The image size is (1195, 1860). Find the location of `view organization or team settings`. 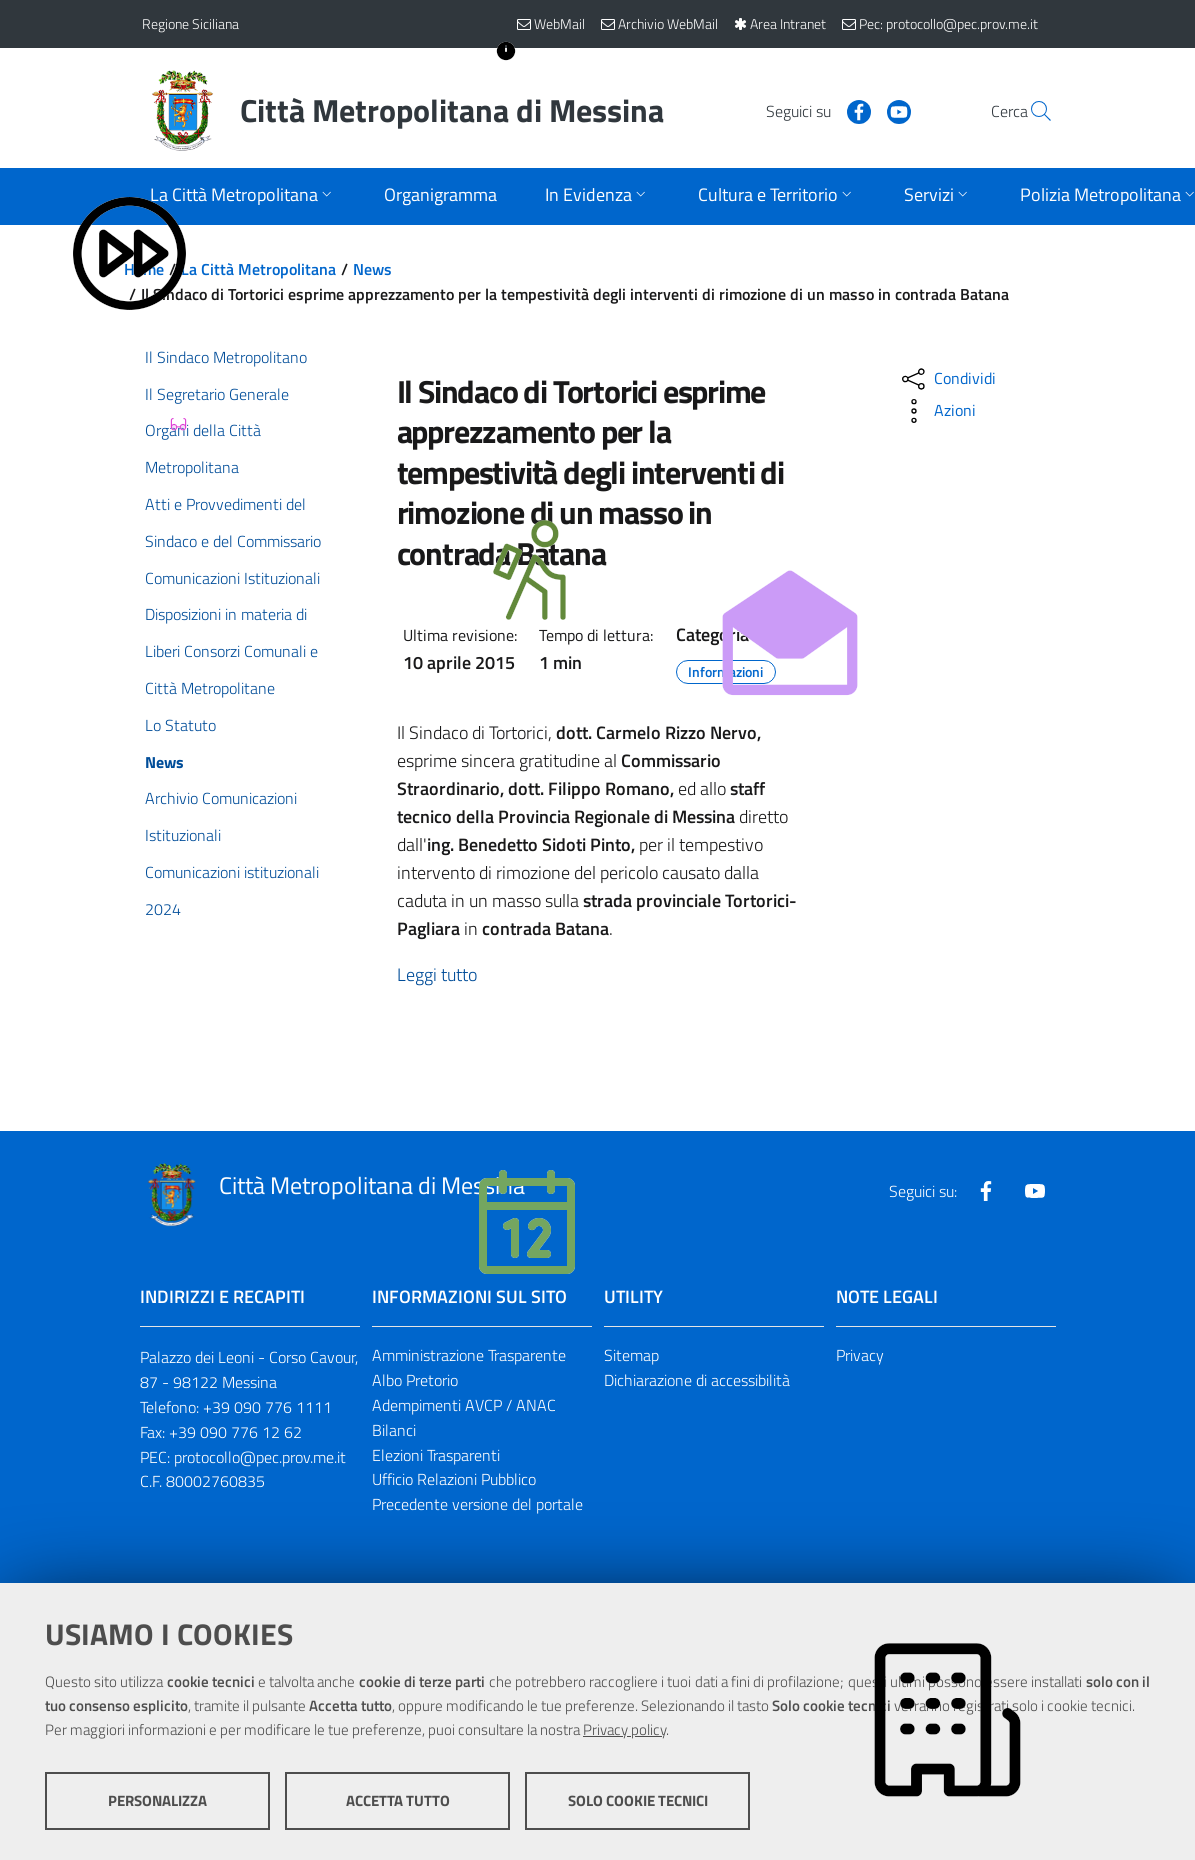

view organization or team settings is located at coordinates (947, 1723).